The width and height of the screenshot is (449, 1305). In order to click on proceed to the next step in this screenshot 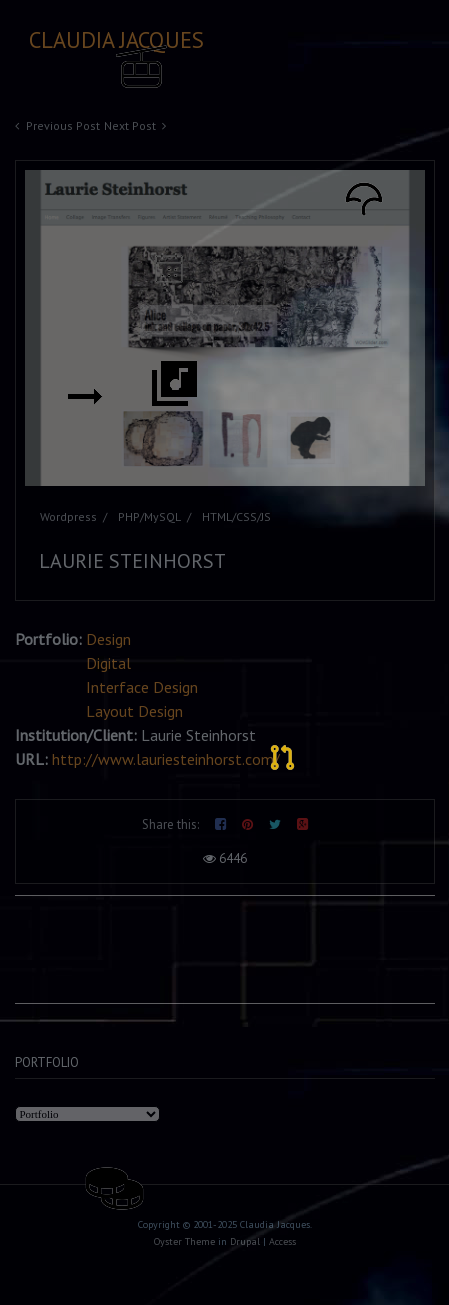, I will do `click(85, 396)`.